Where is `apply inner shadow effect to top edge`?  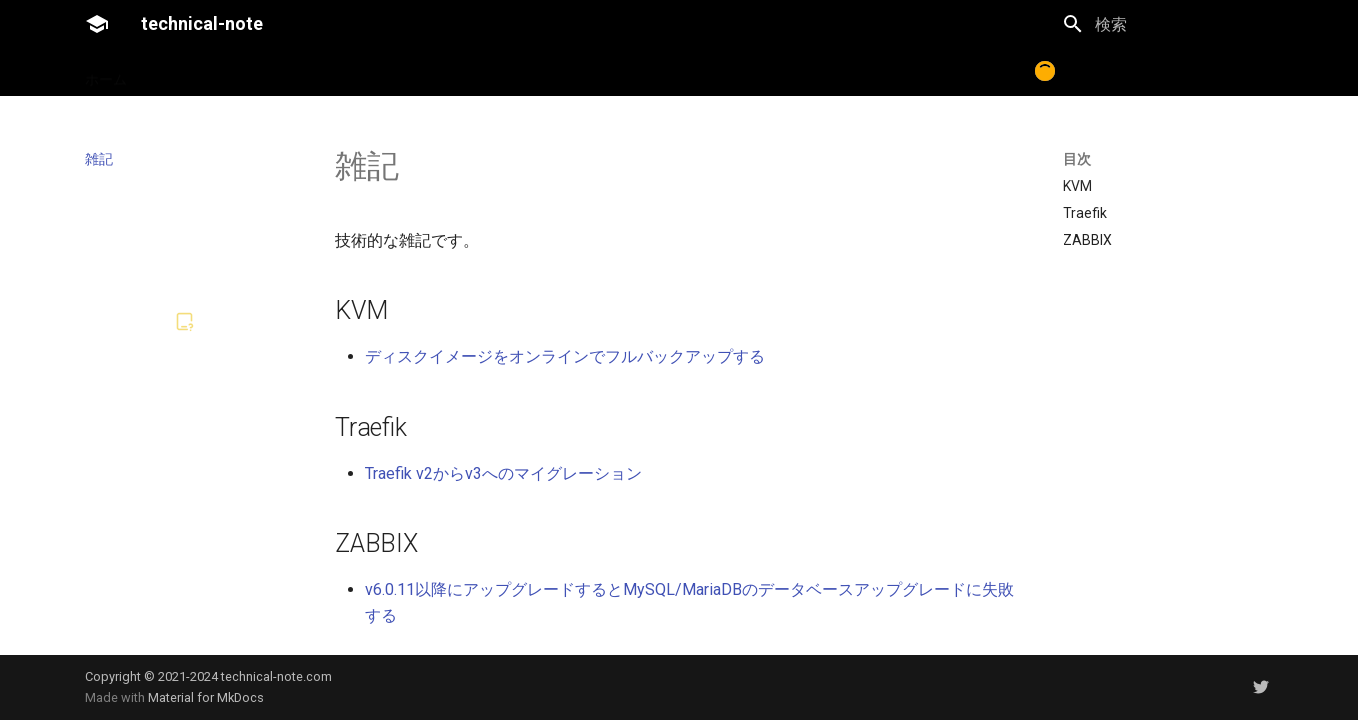 apply inner shadow effect to top edge is located at coordinates (1045, 71).